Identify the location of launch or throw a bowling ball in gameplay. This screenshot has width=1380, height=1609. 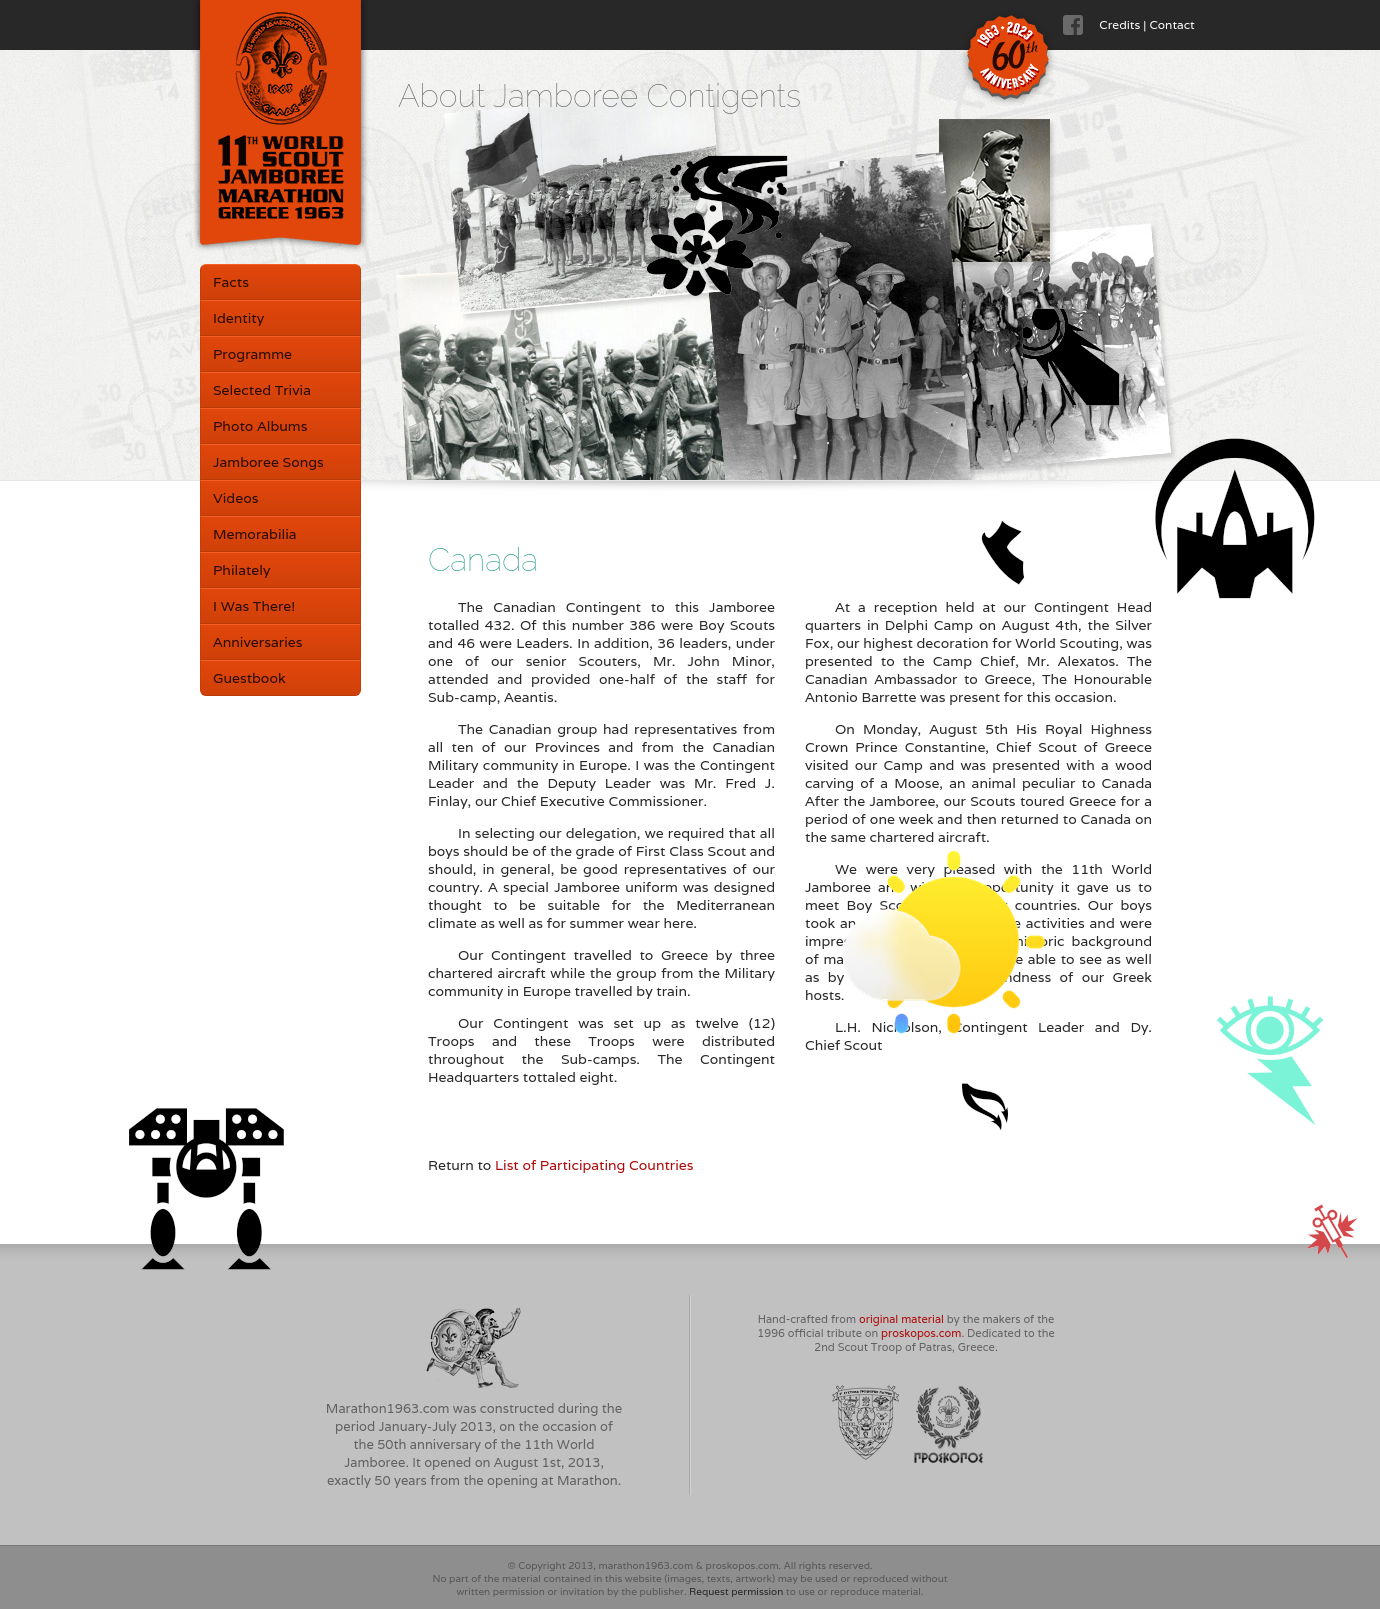
(1071, 357).